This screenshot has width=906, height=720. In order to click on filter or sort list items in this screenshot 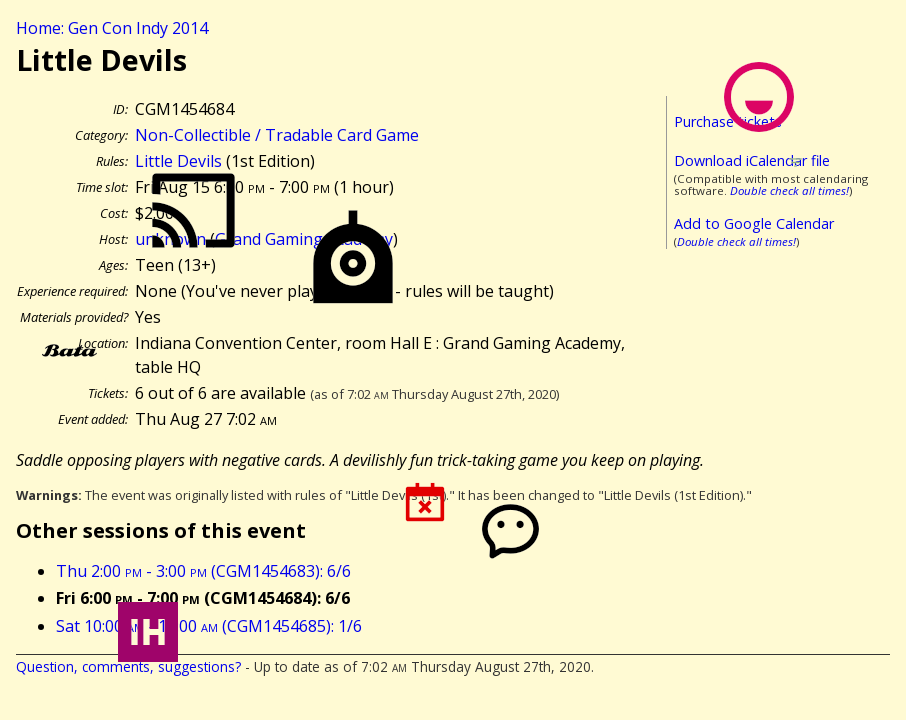, I will do `click(795, 162)`.